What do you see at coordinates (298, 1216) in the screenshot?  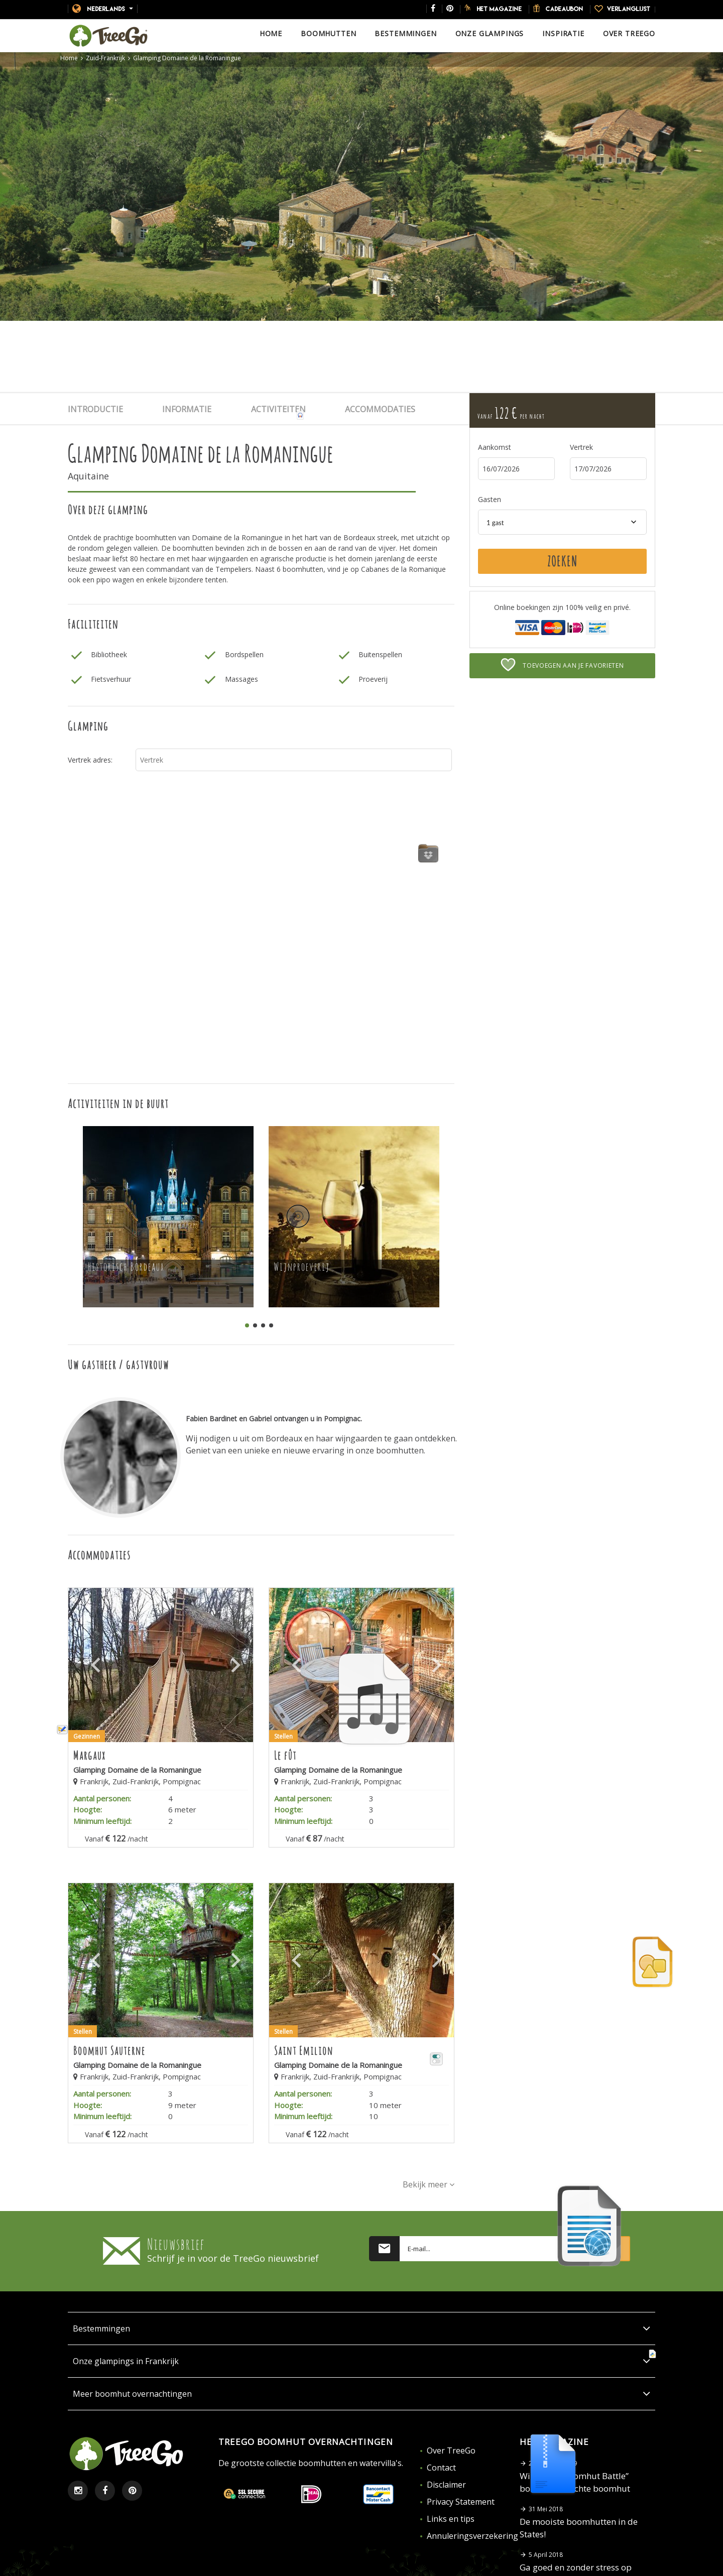 I see `access optical disc drive in sidebar` at bounding box center [298, 1216].